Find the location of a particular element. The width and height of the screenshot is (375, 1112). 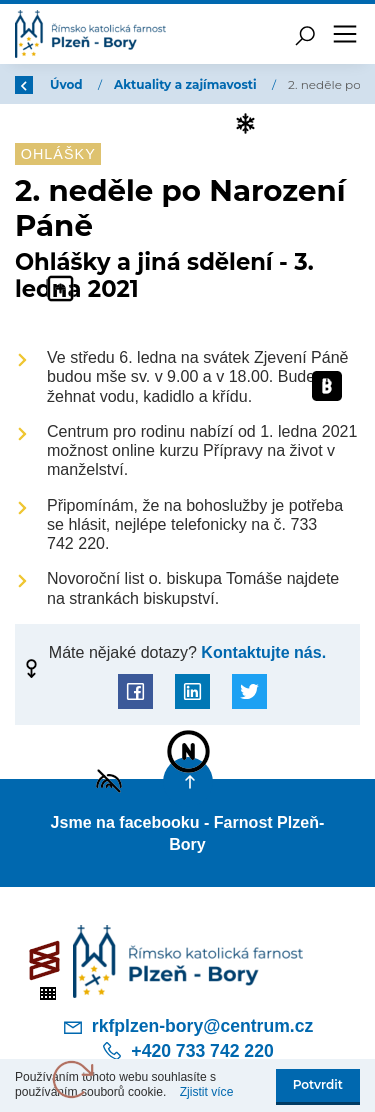

refresh or reload content is located at coordinates (71, 1079).